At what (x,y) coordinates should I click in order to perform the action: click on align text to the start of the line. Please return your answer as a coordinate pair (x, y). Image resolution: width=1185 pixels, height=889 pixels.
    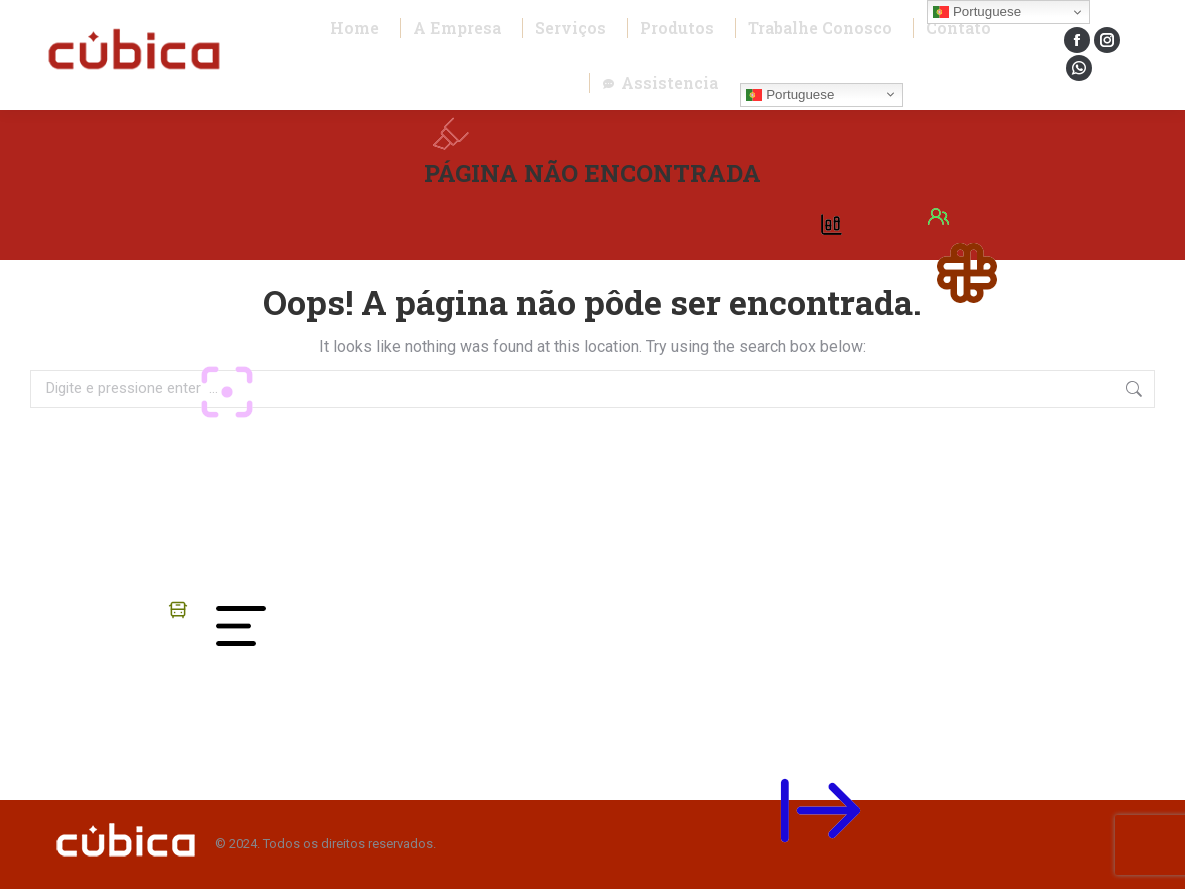
    Looking at the image, I should click on (241, 626).